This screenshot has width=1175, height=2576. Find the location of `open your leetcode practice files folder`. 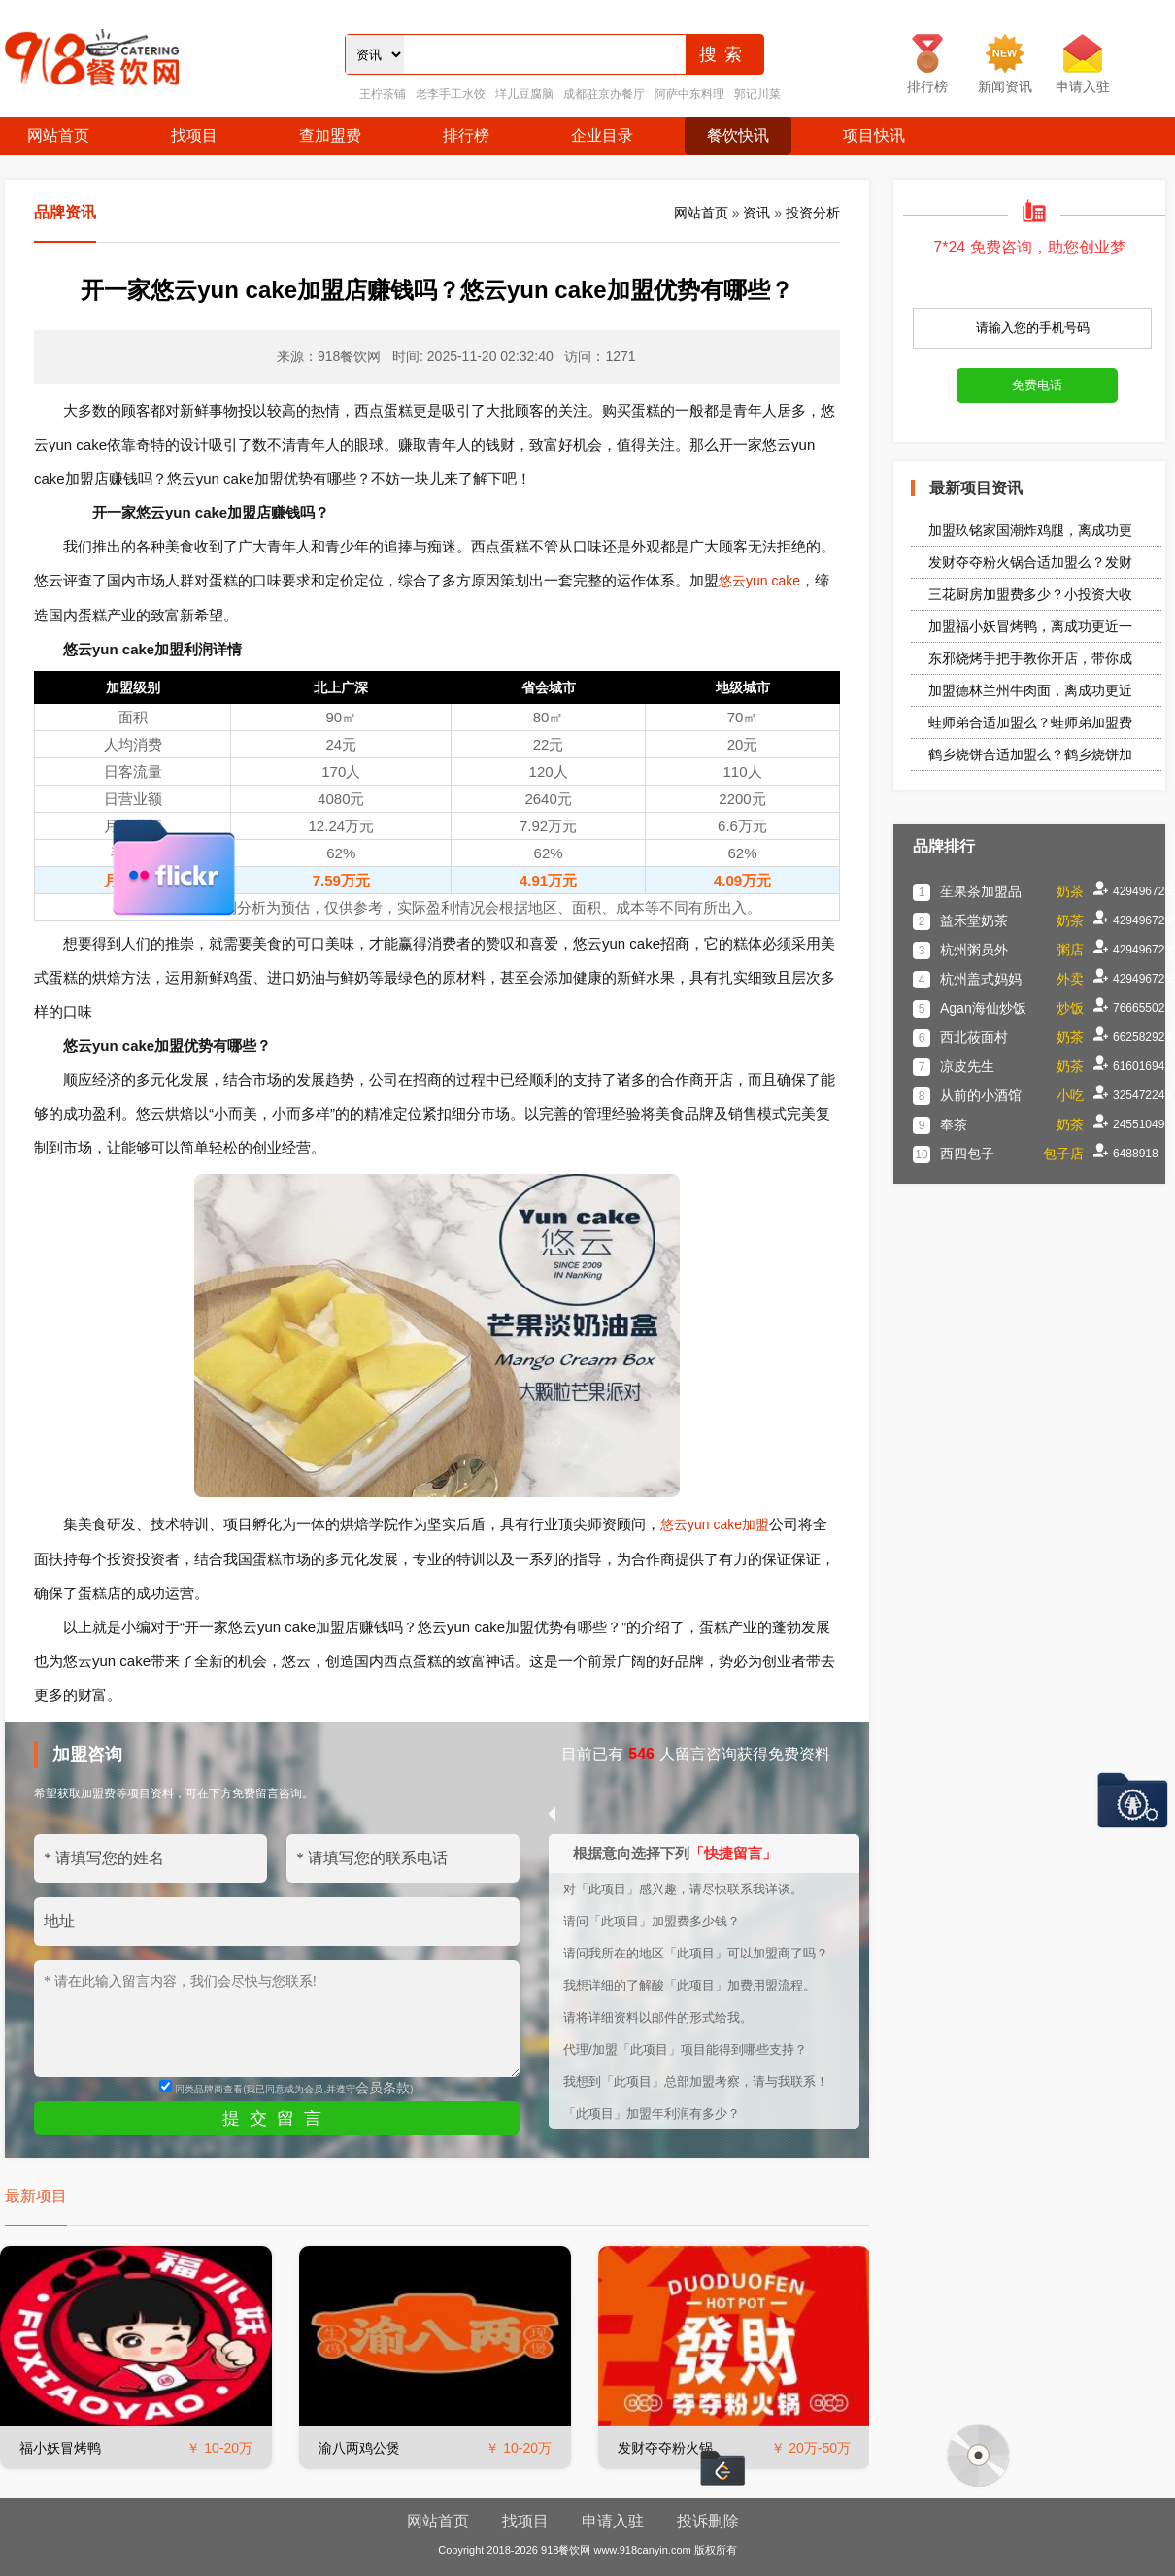

open your leetcode practice files folder is located at coordinates (722, 2469).